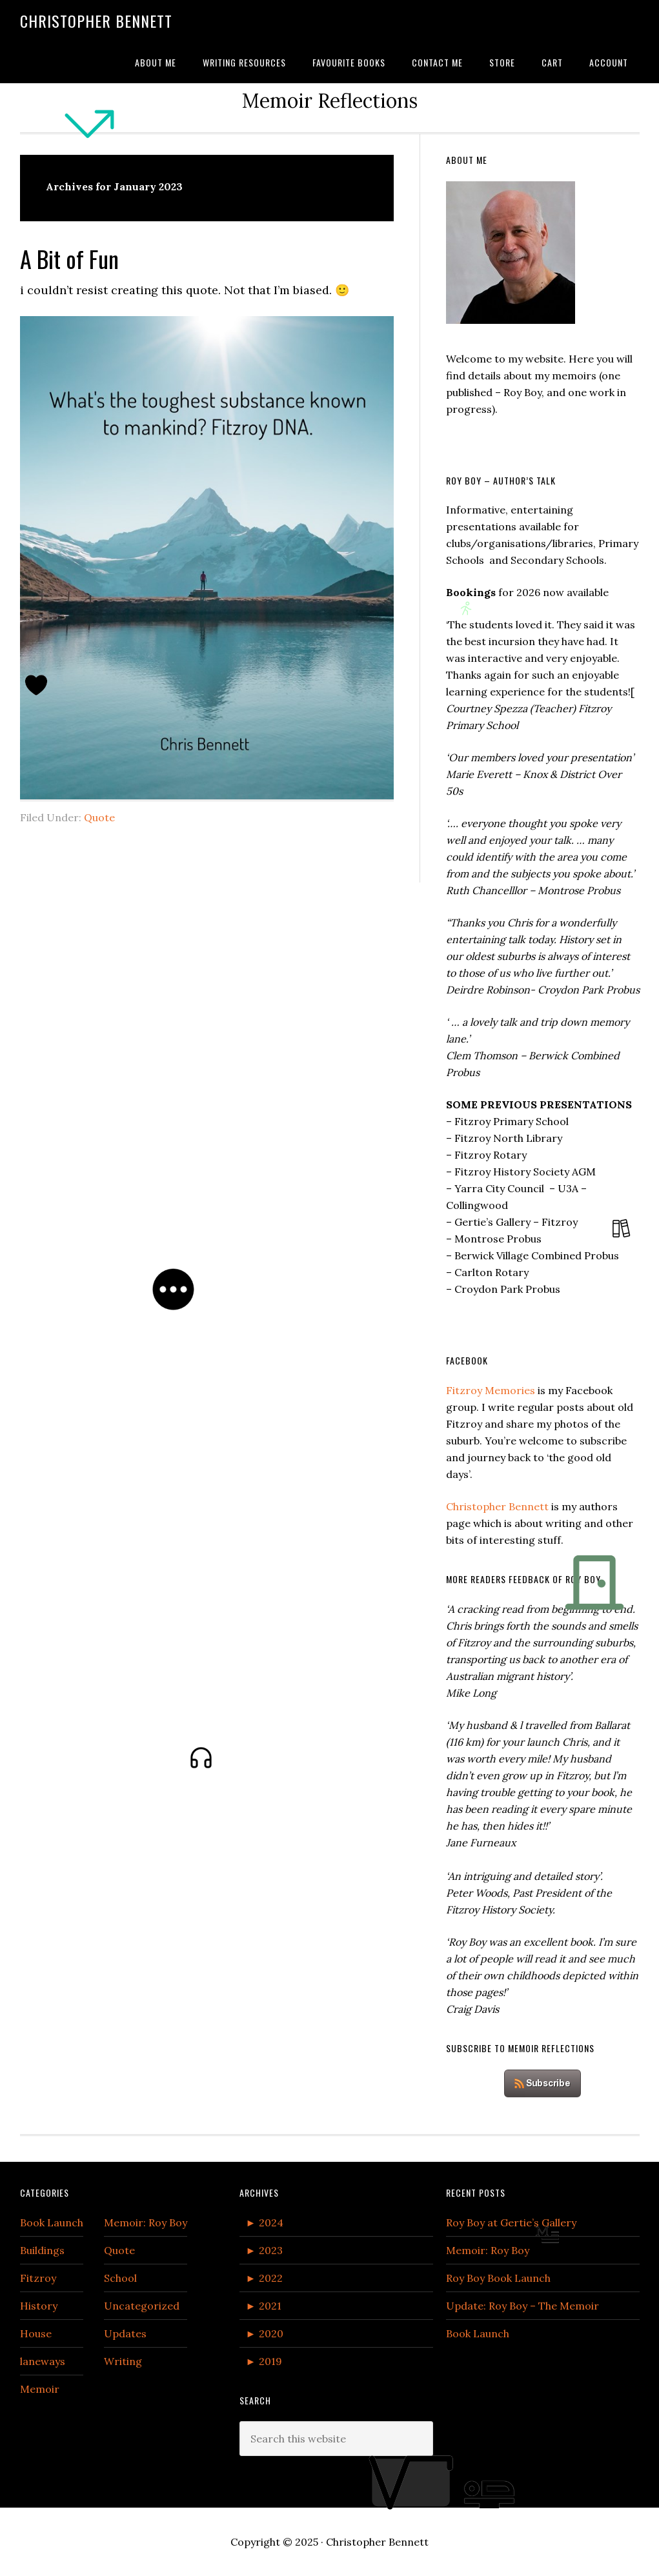 This screenshot has width=659, height=2576. What do you see at coordinates (36, 685) in the screenshot?
I see `add to favorites` at bounding box center [36, 685].